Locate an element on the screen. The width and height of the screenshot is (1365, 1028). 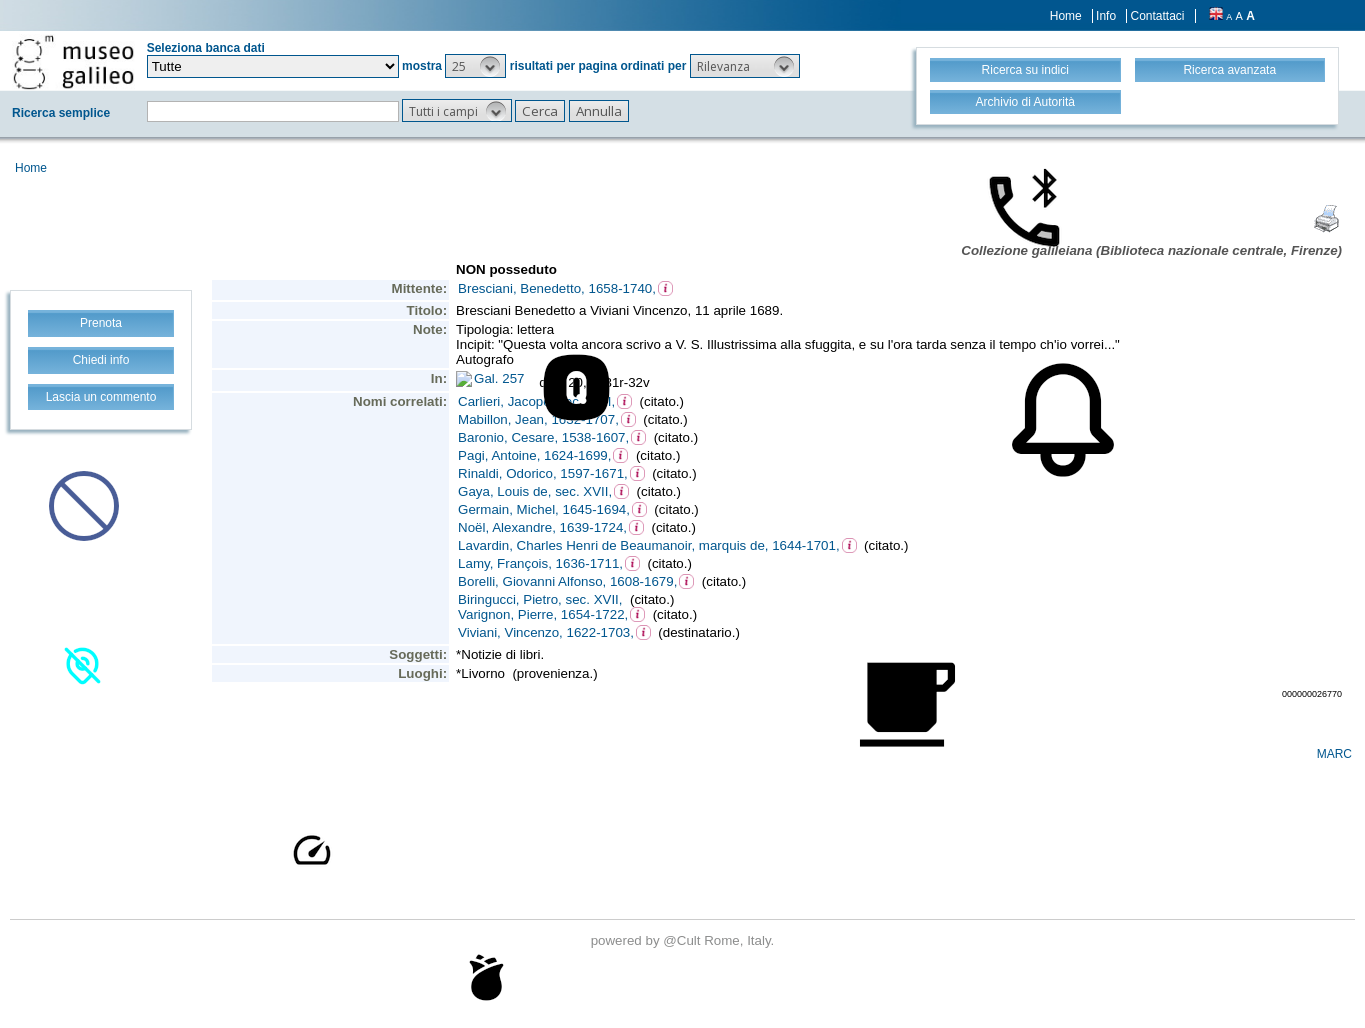
disable location tracking is located at coordinates (82, 665).